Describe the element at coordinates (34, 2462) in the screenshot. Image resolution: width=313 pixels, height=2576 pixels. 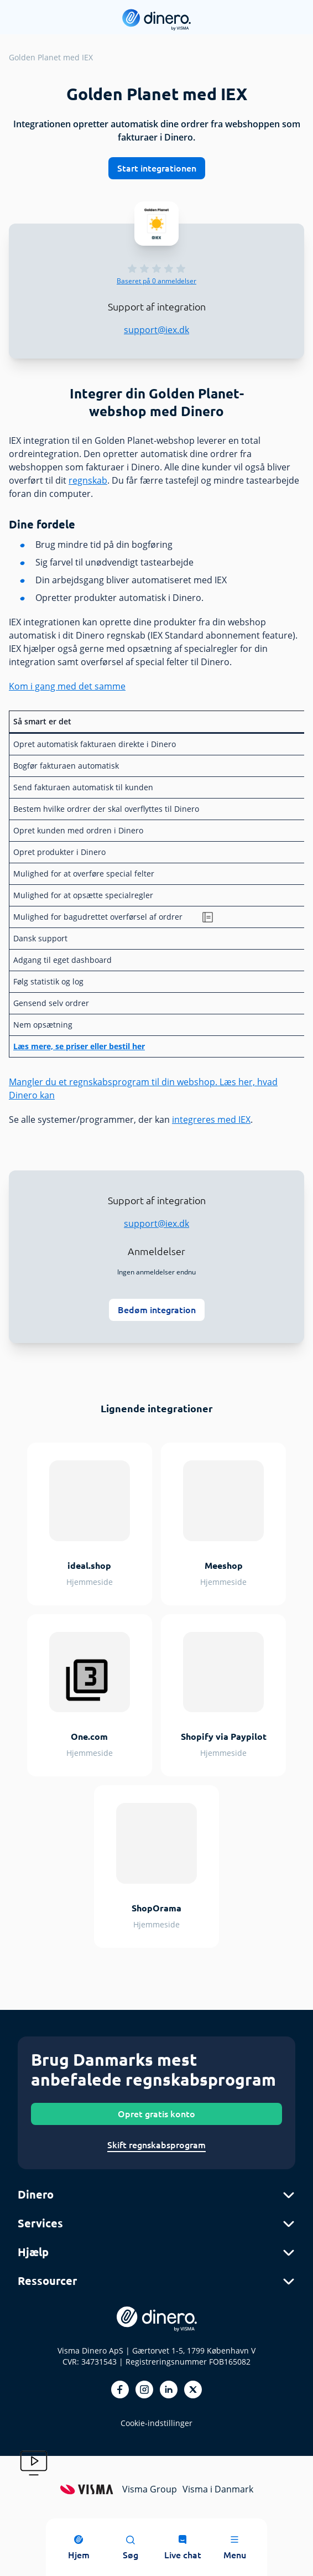
I see `play video on display` at that location.